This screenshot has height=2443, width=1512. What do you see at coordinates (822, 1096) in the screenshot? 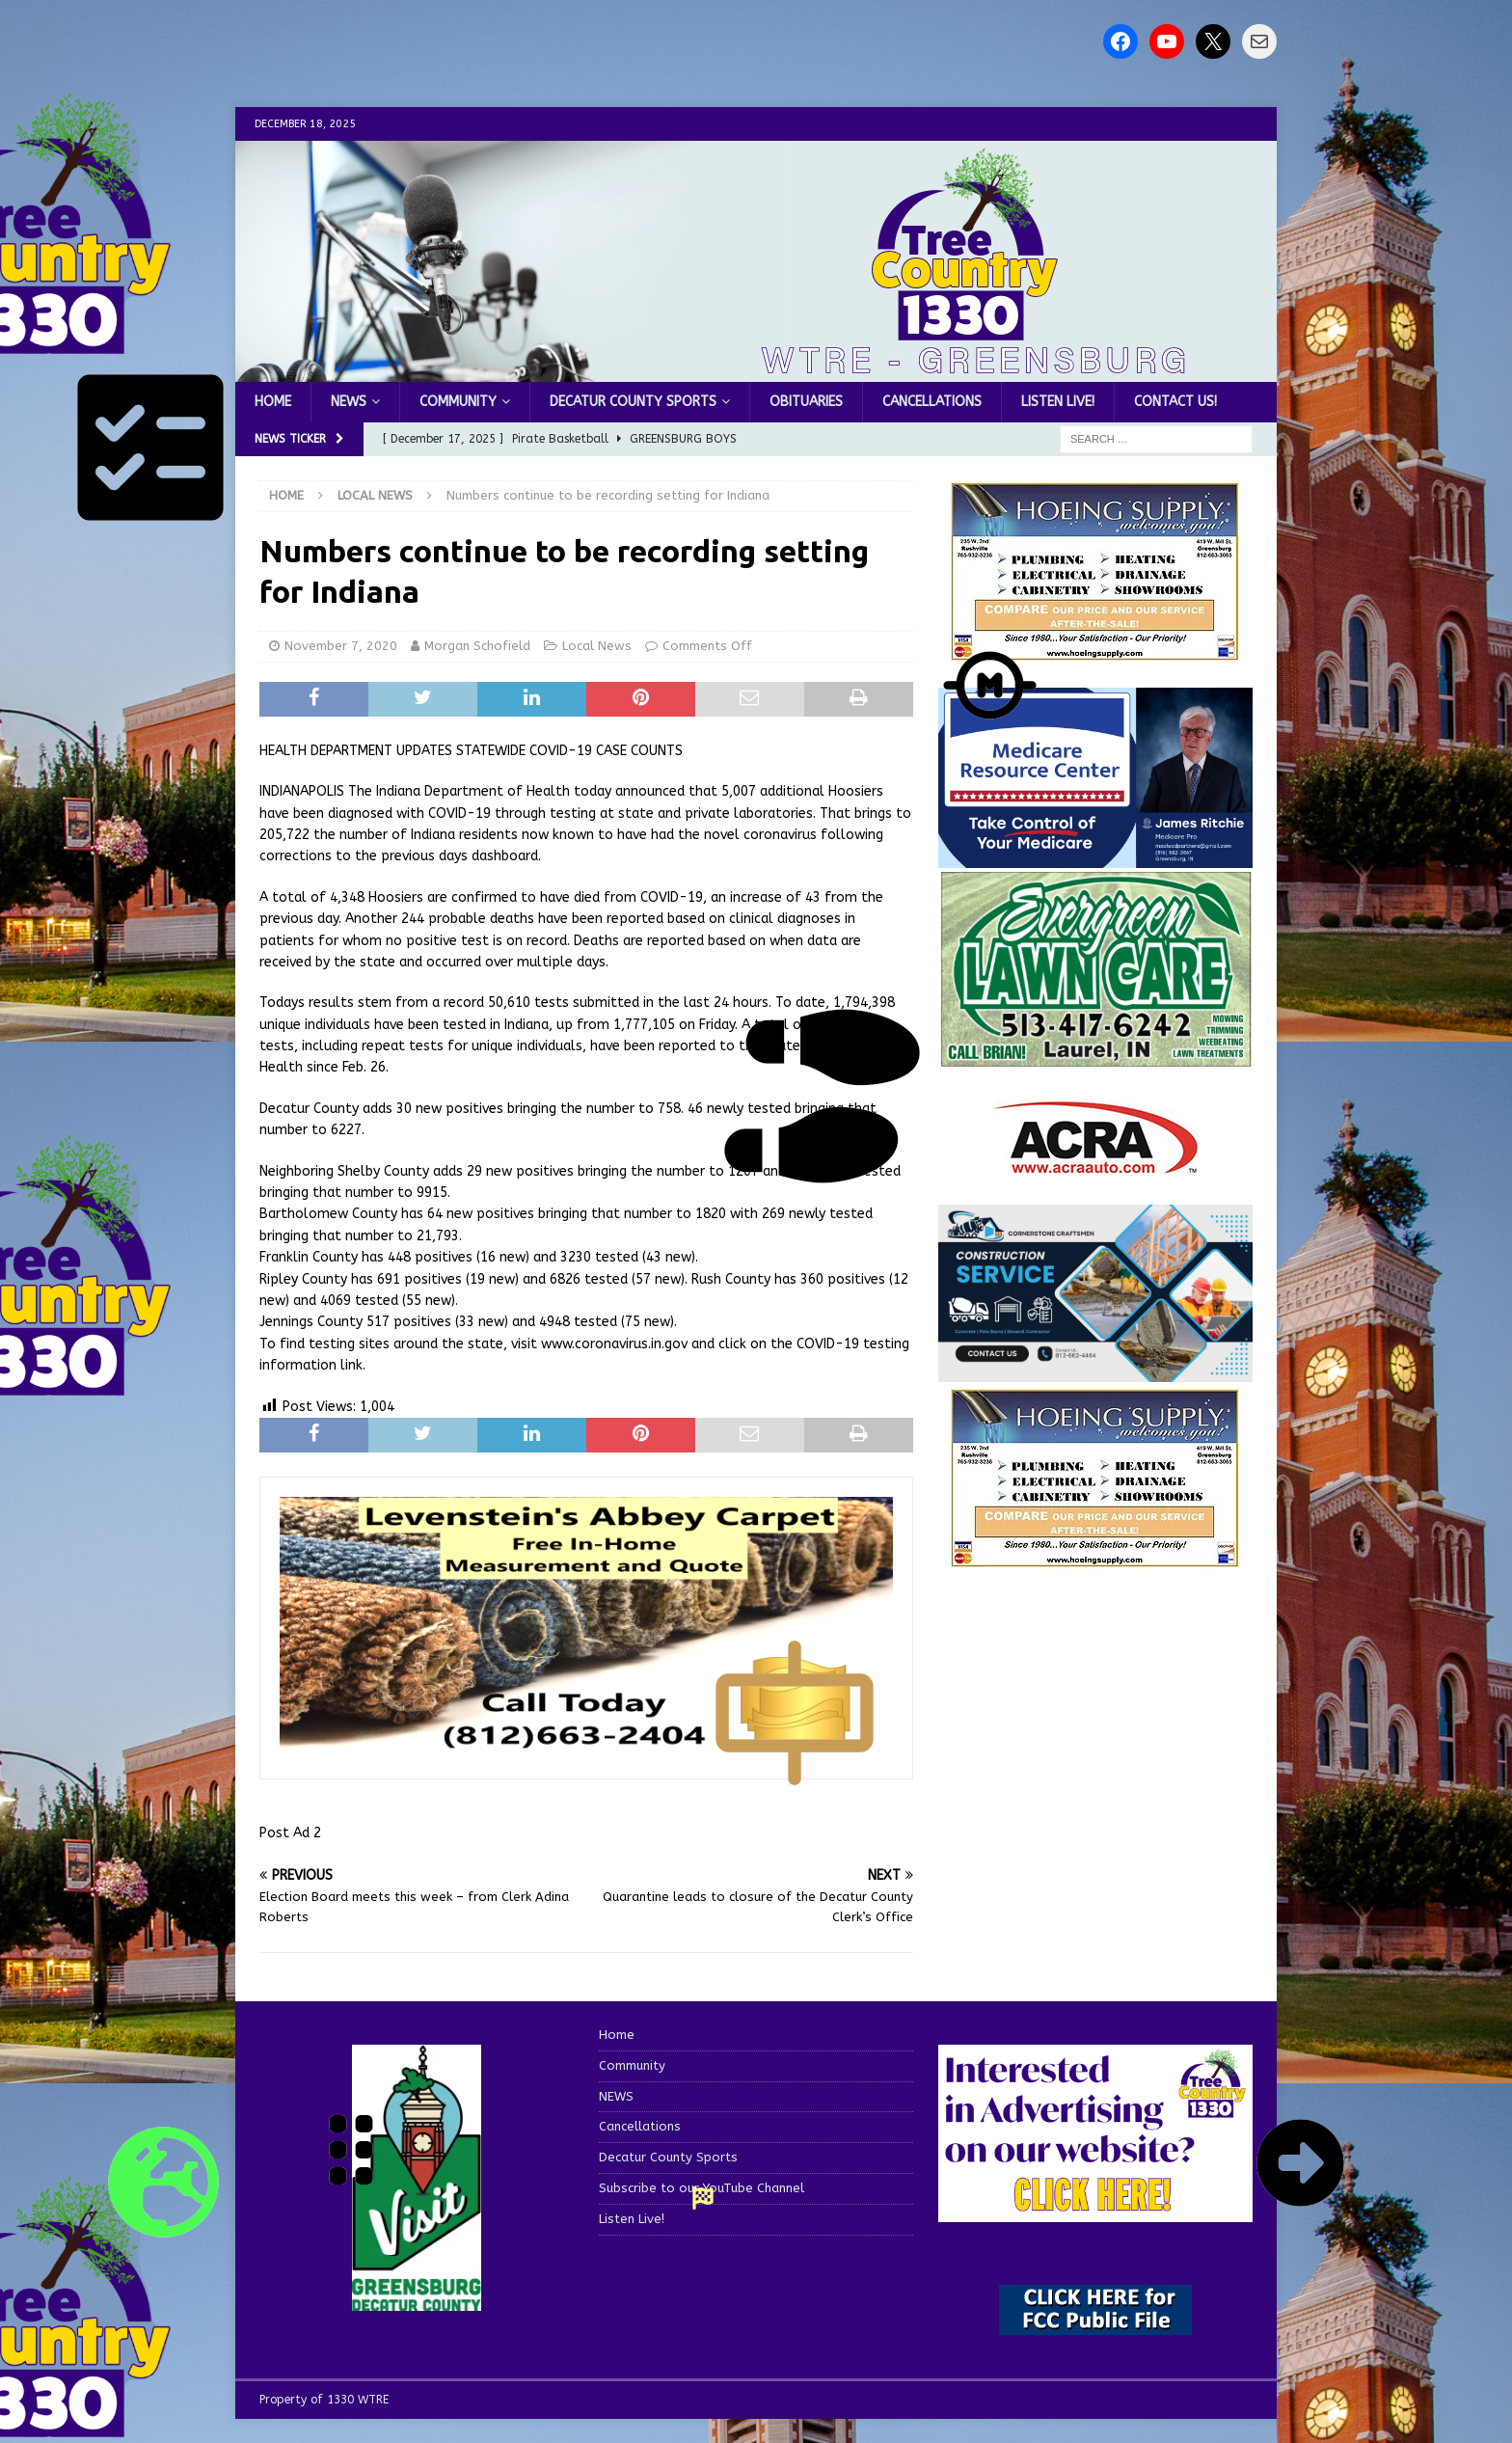
I see `view step count or walking activity` at bounding box center [822, 1096].